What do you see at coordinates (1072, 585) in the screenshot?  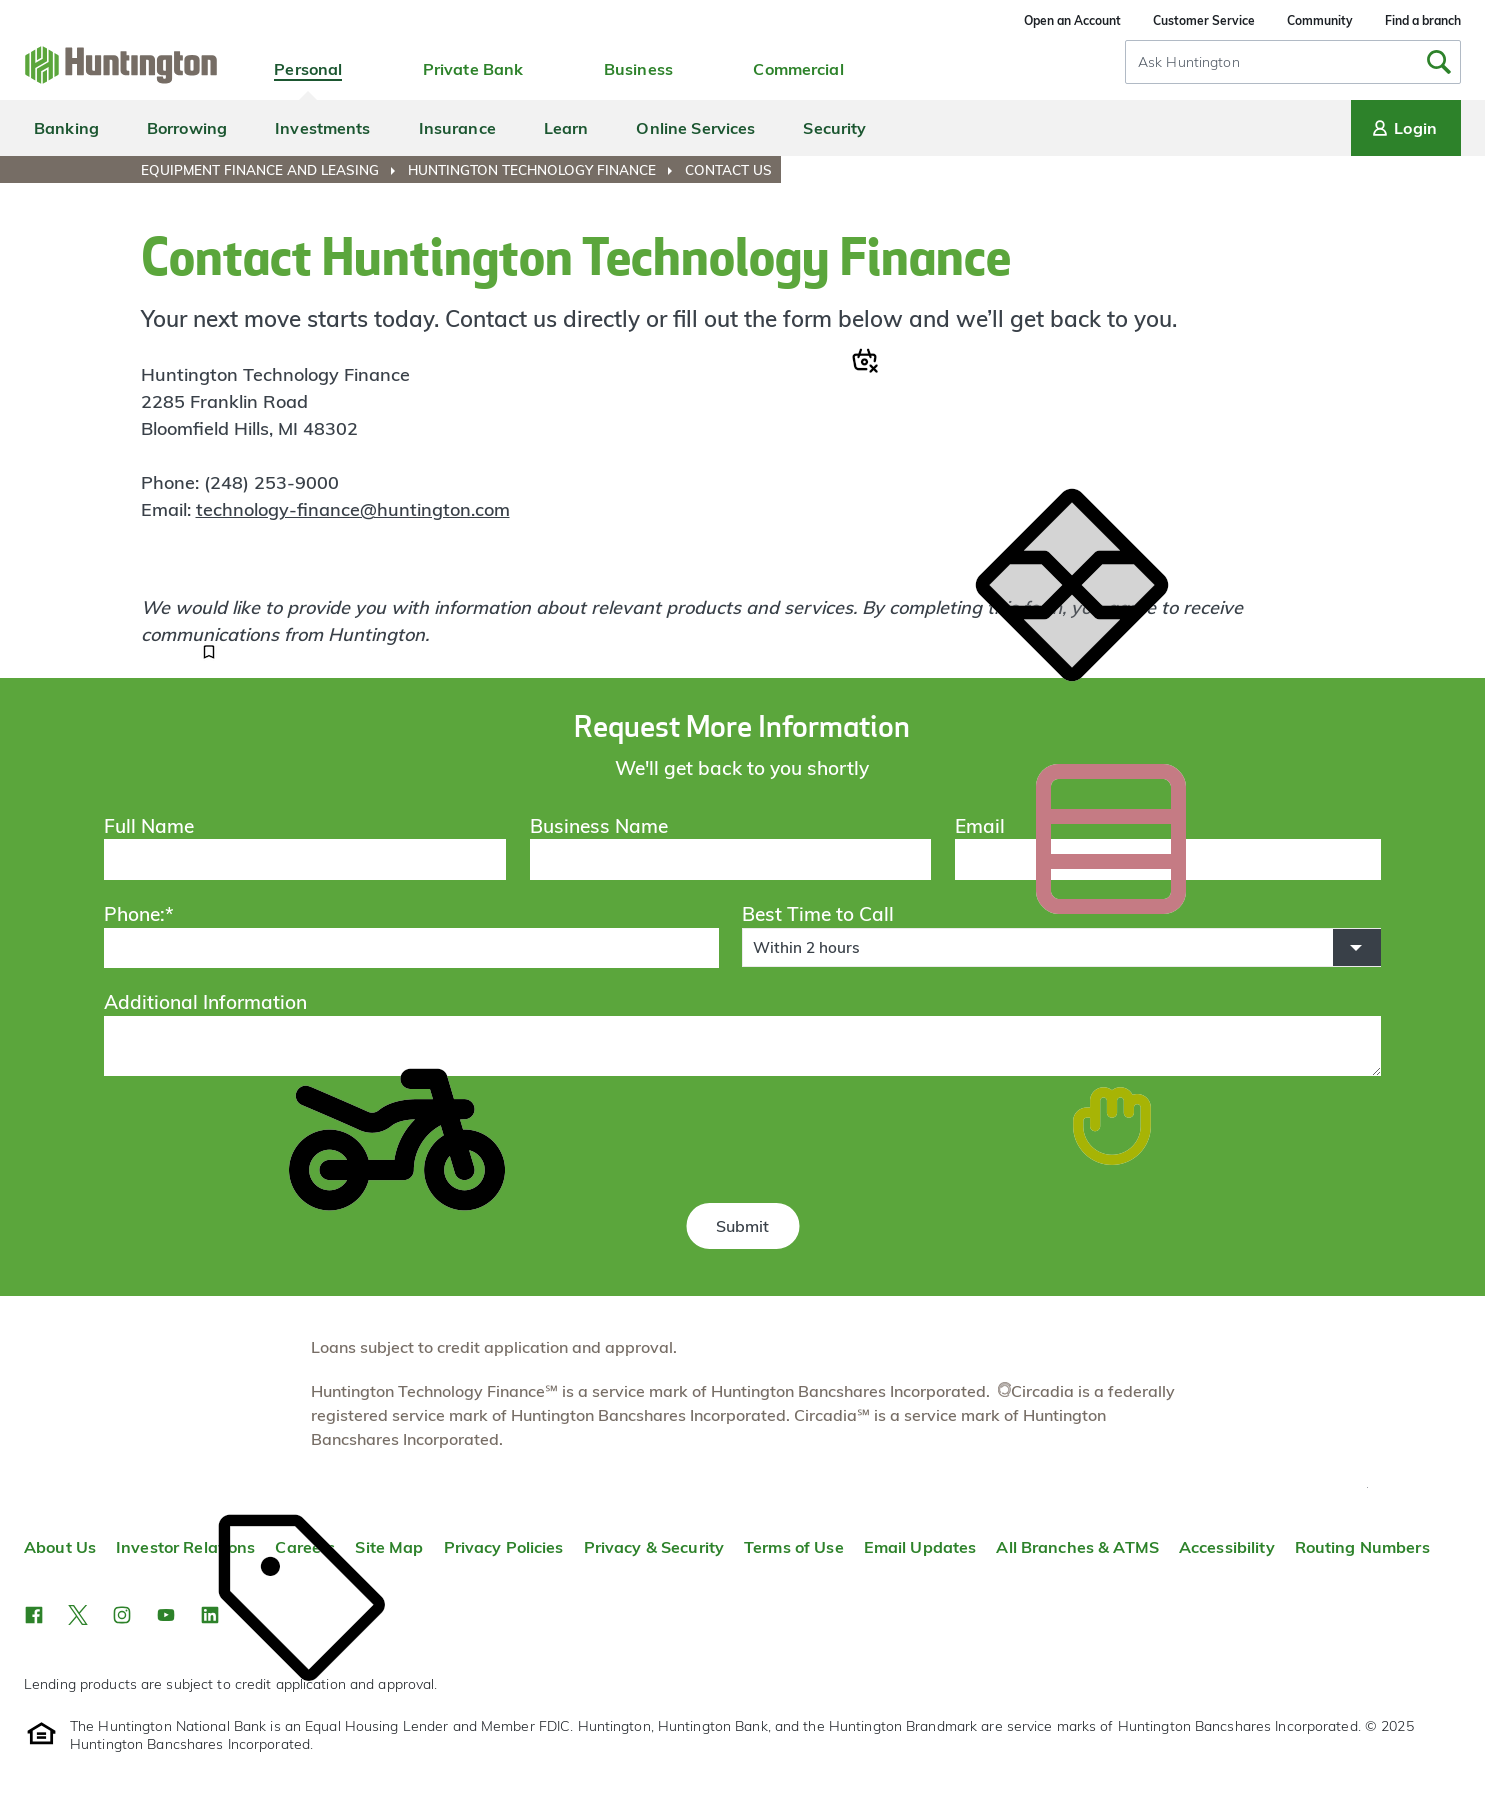 I see `pay or receive money via pix` at bounding box center [1072, 585].